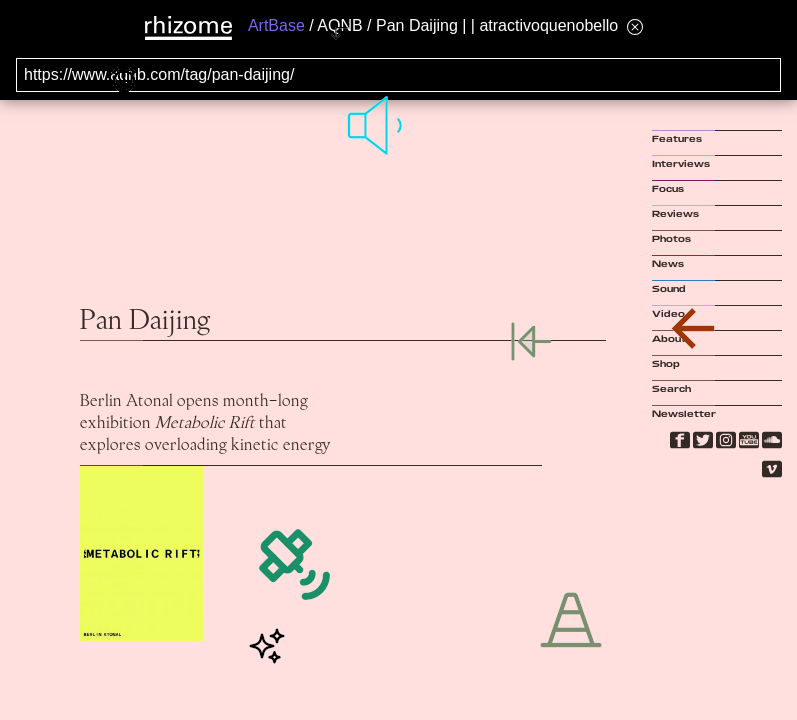 This screenshot has width=797, height=720. What do you see at coordinates (339, 32) in the screenshot?
I see `navigate back and down in a menu hierarchy` at bounding box center [339, 32].